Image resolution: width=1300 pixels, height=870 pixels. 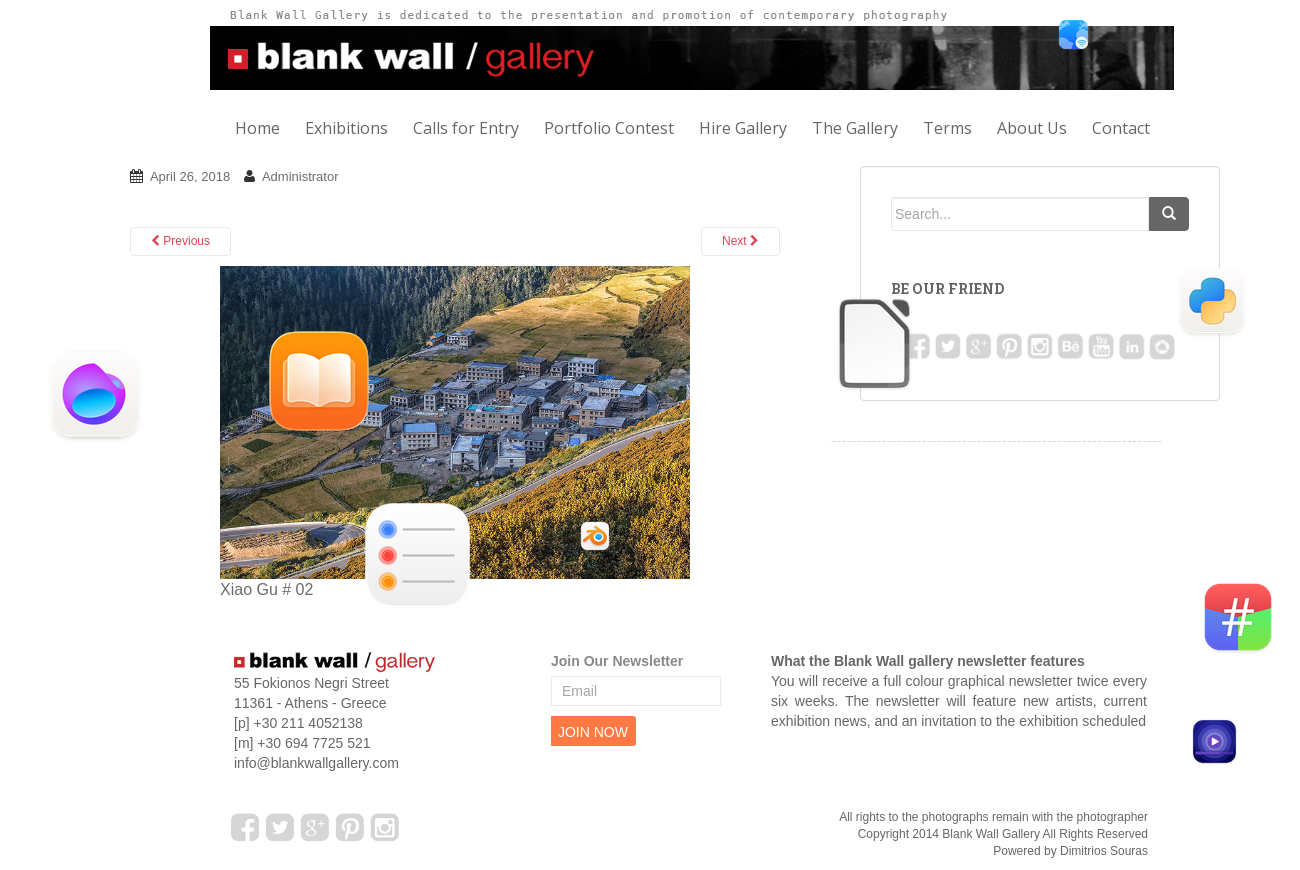 I want to click on open the Python programming environment, so click(x=1212, y=301).